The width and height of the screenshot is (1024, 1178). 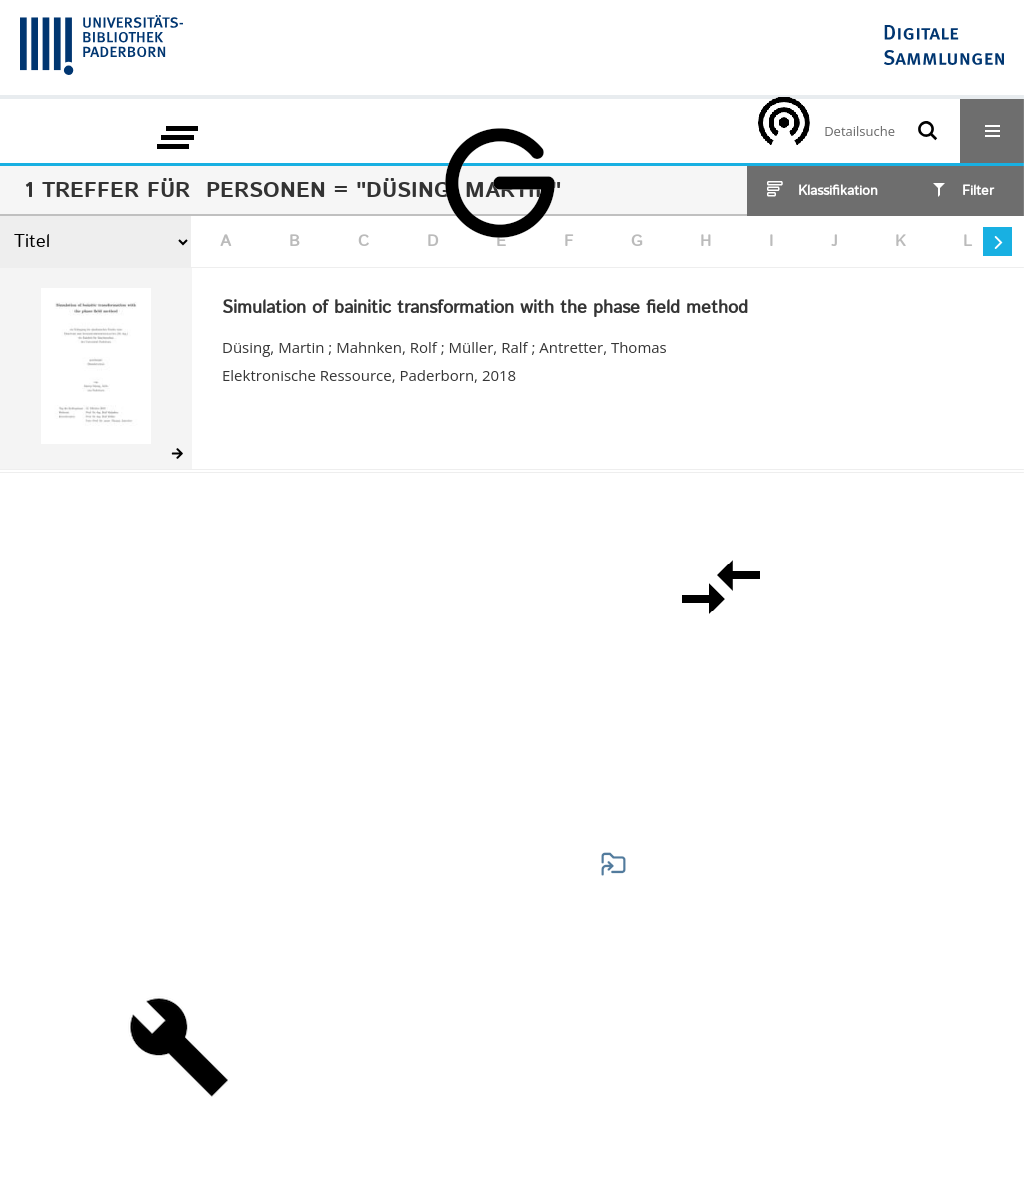 What do you see at coordinates (613, 863) in the screenshot?
I see `create a symbolic link to this folder` at bounding box center [613, 863].